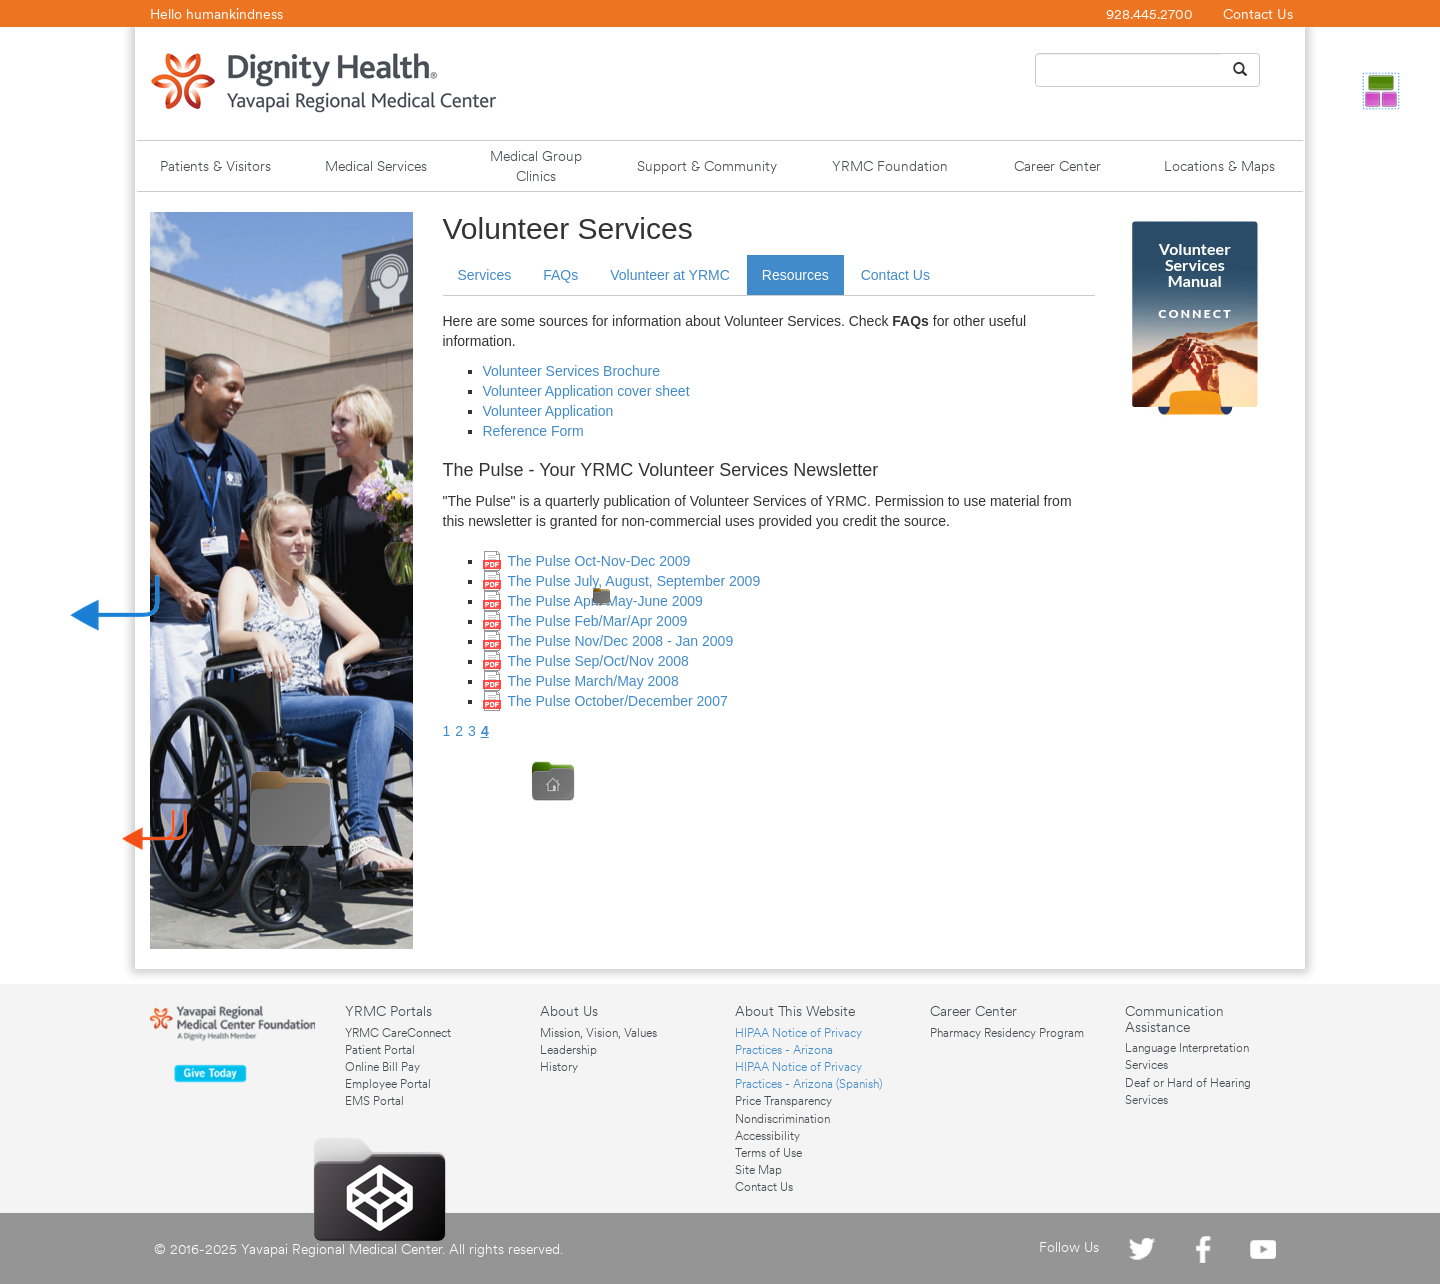 This screenshot has width=1440, height=1284. What do you see at coordinates (553, 781) in the screenshot?
I see `access your home folder` at bounding box center [553, 781].